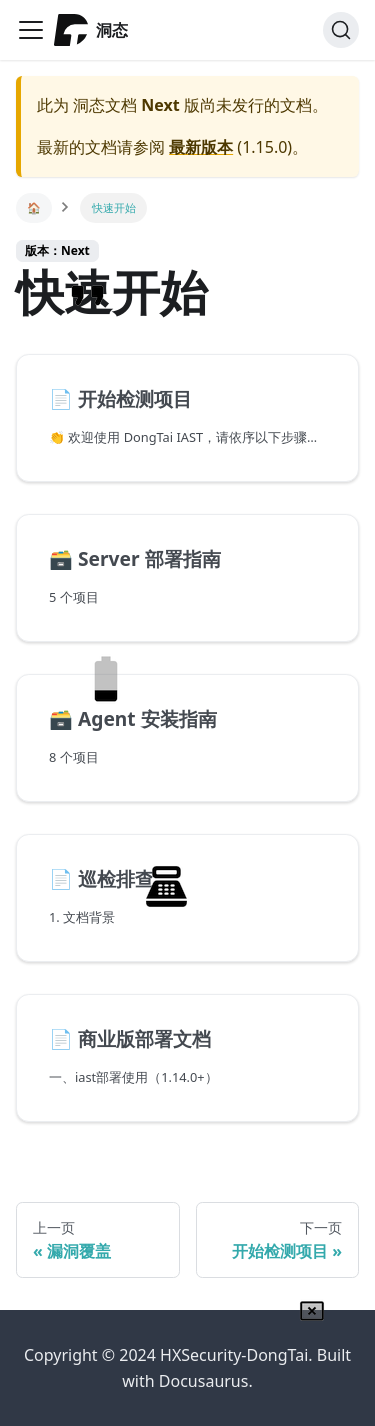 The width and height of the screenshot is (375, 1426). I want to click on access point of sale or checkout system, so click(166, 886).